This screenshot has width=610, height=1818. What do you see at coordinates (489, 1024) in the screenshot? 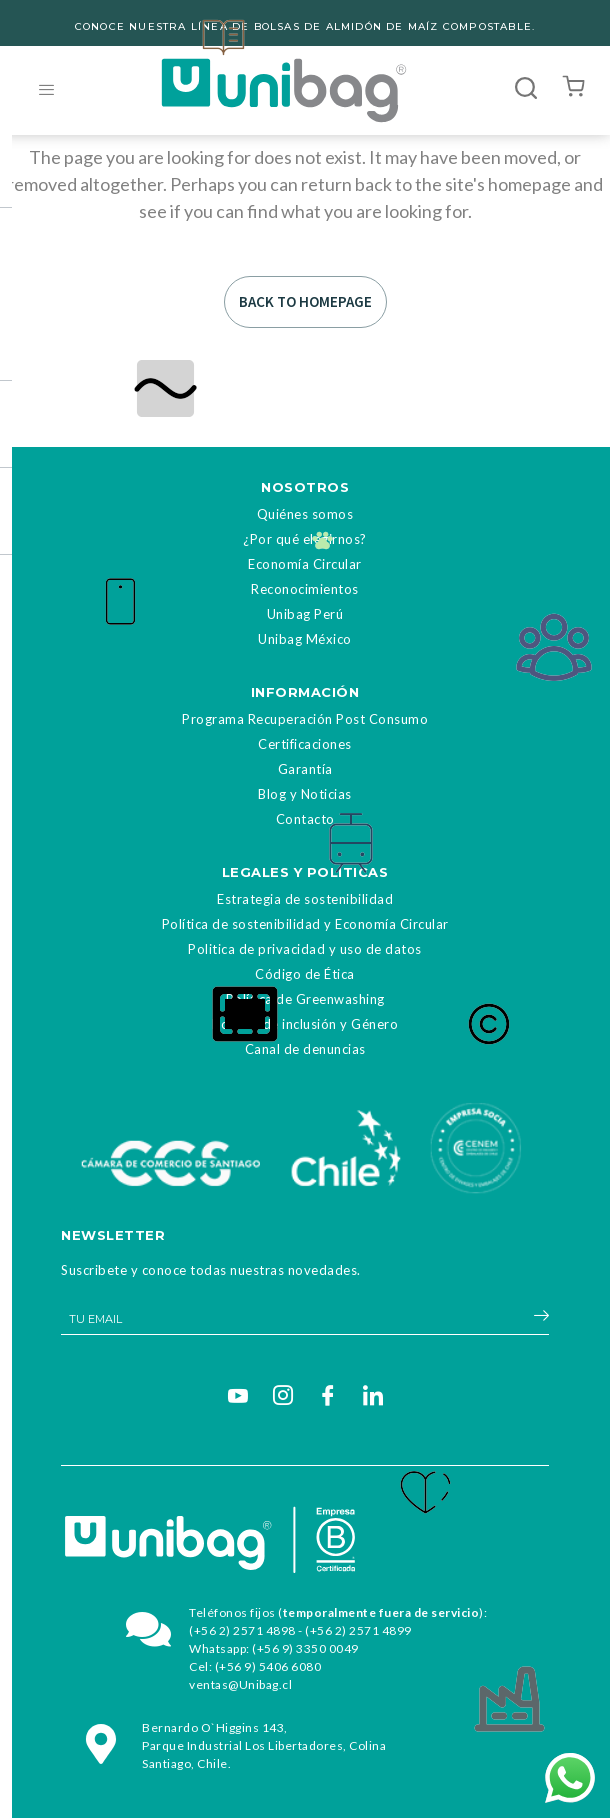
I see `indicates copyrighted content` at bounding box center [489, 1024].